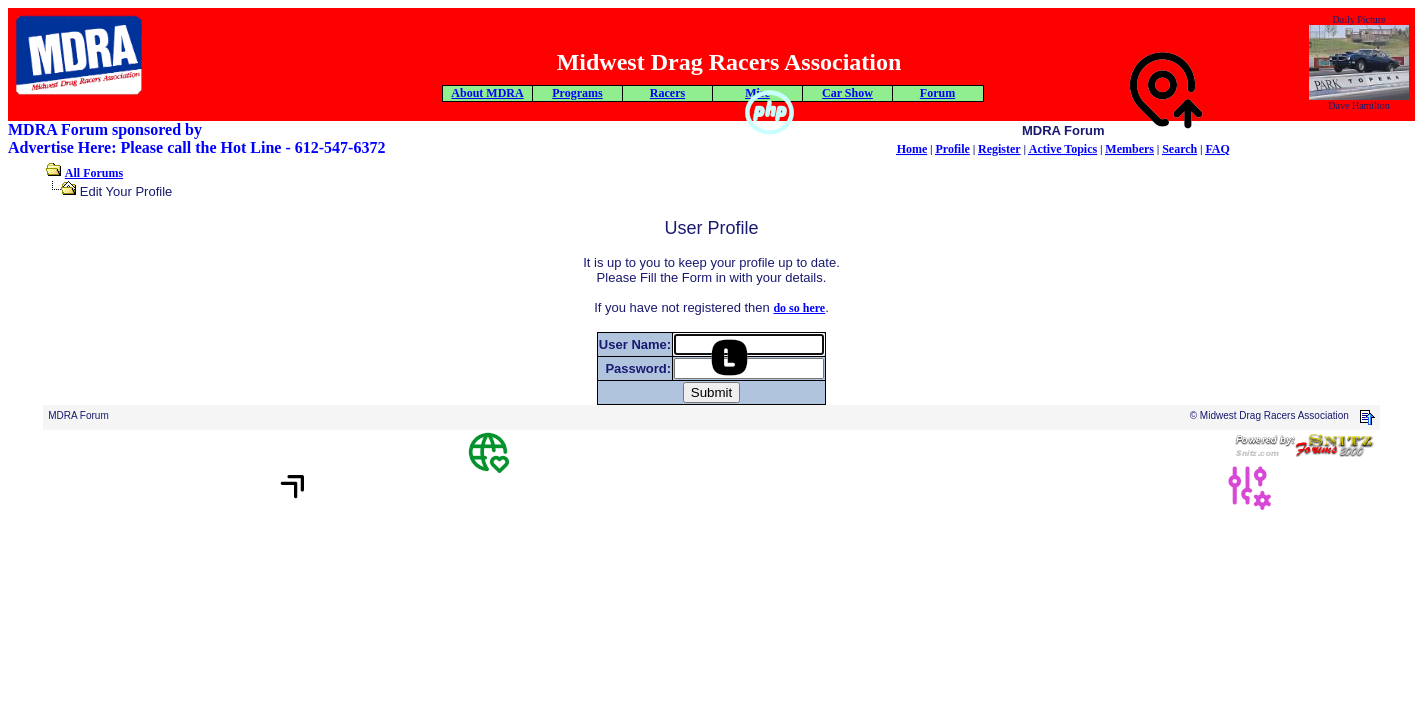 The height and width of the screenshot is (720, 1423). What do you see at coordinates (488, 452) in the screenshot?
I see `support global causes or charities` at bounding box center [488, 452].